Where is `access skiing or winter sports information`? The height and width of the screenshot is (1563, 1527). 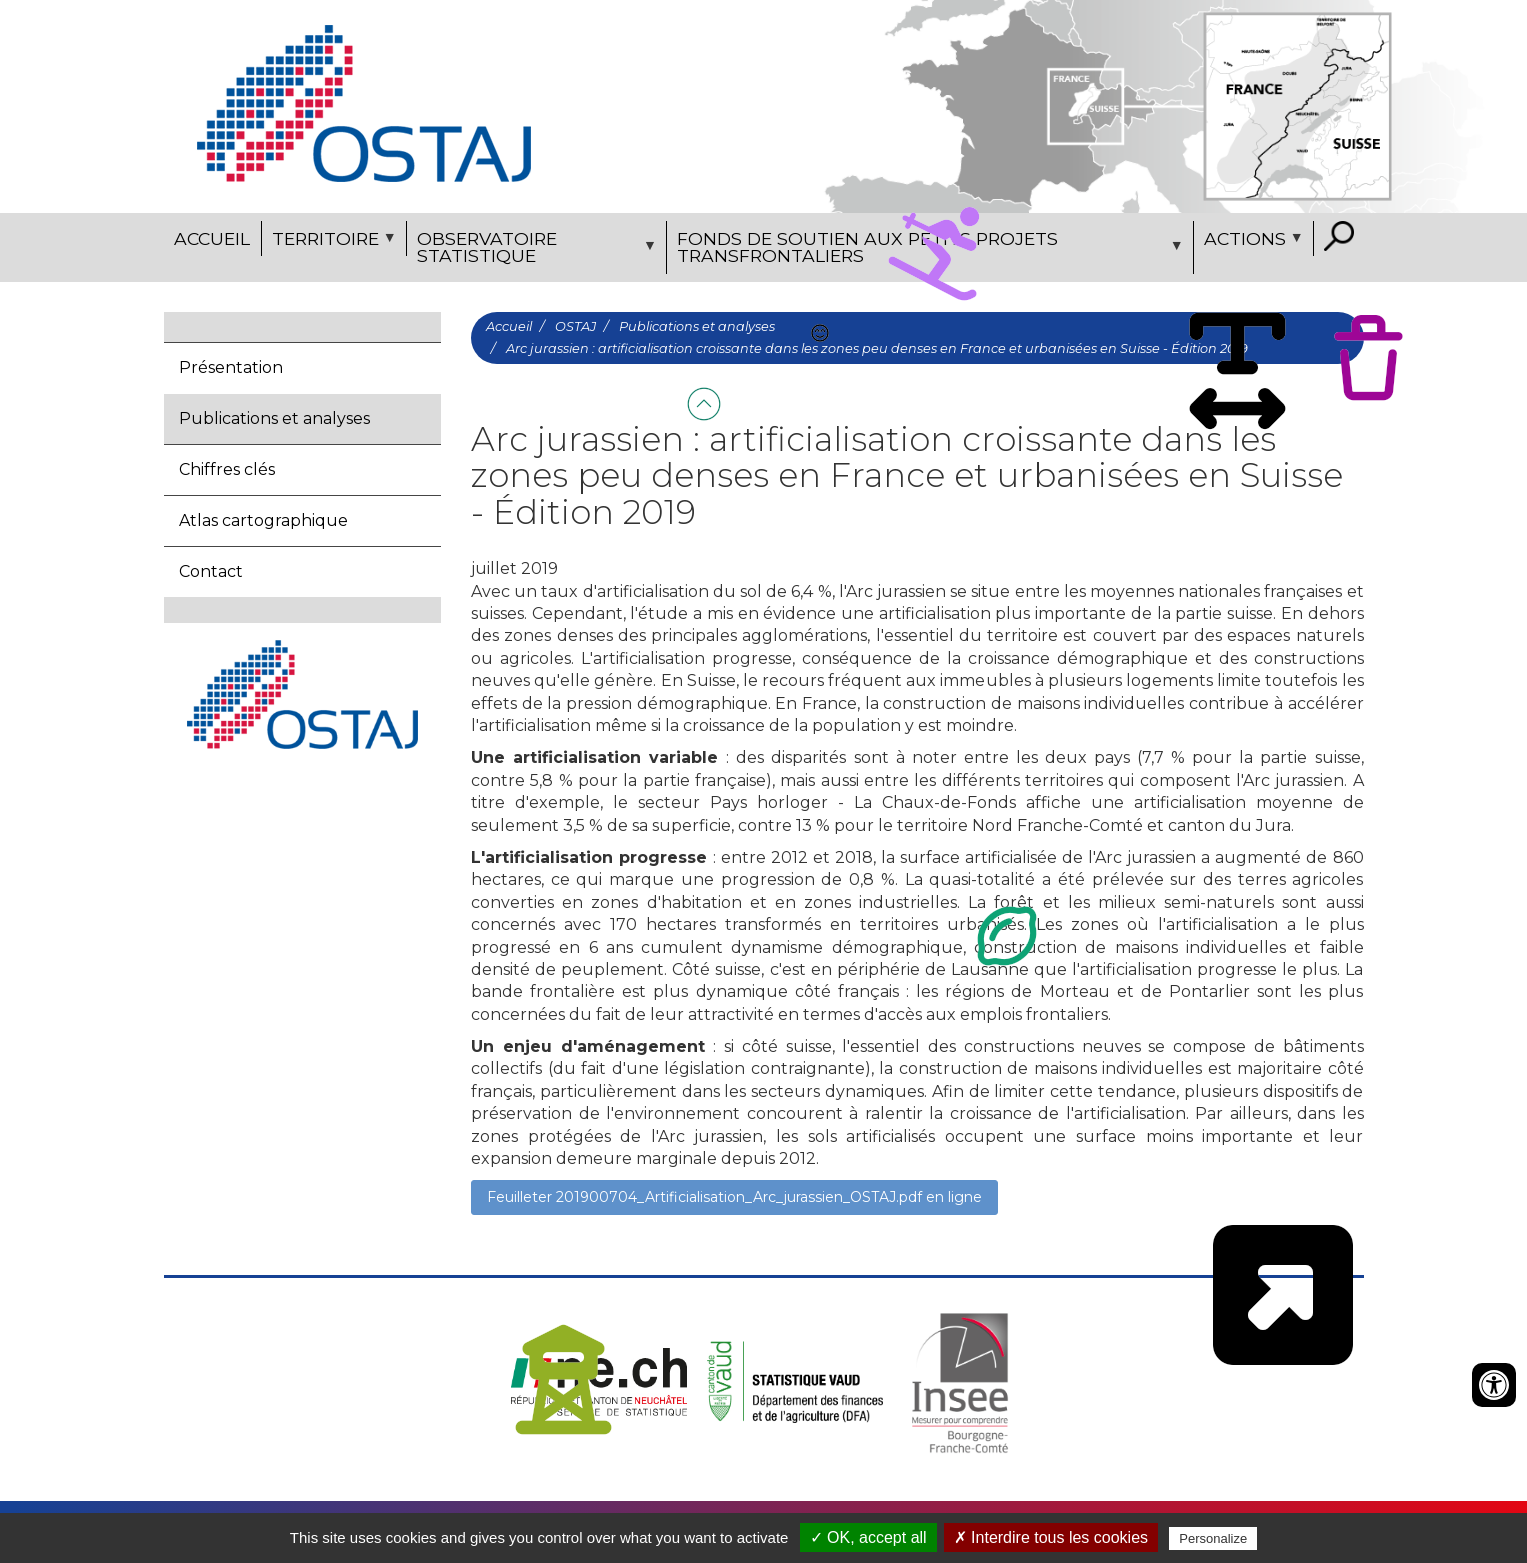 access skiing or winter sports information is located at coordinates (938, 251).